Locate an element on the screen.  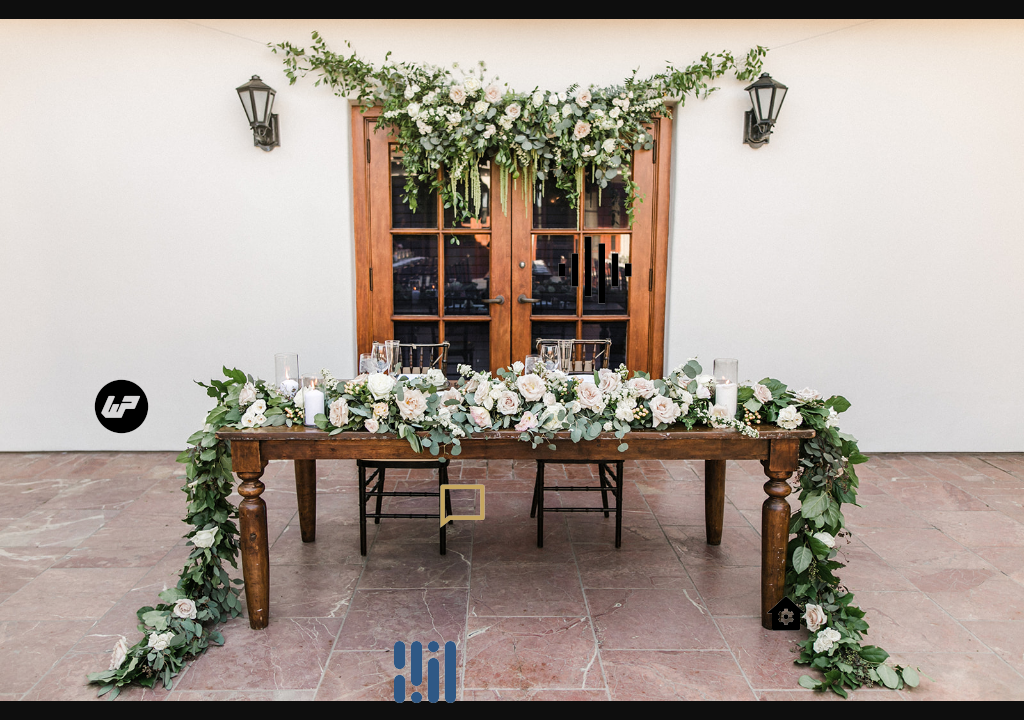
open chat or messaging is located at coordinates (462, 504).